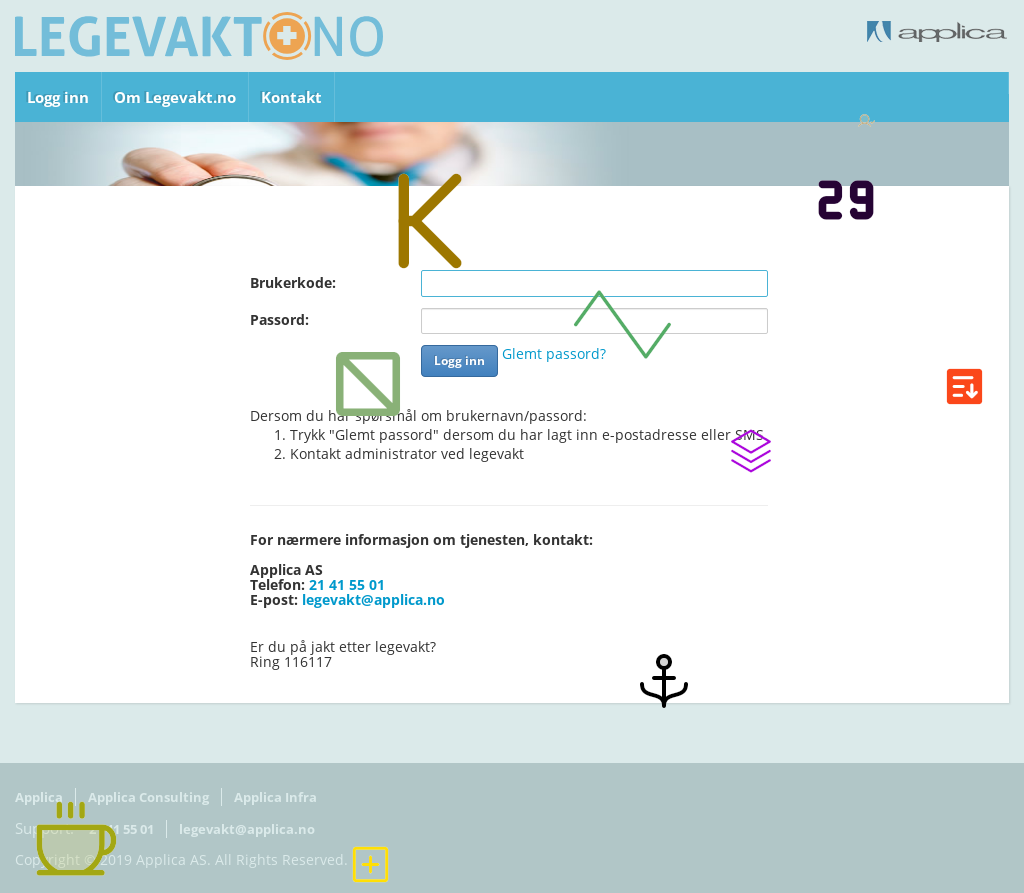  Describe the element at coordinates (430, 221) in the screenshot. I see `alphabetical sorting or navigation shortcut for letter K` at that location.